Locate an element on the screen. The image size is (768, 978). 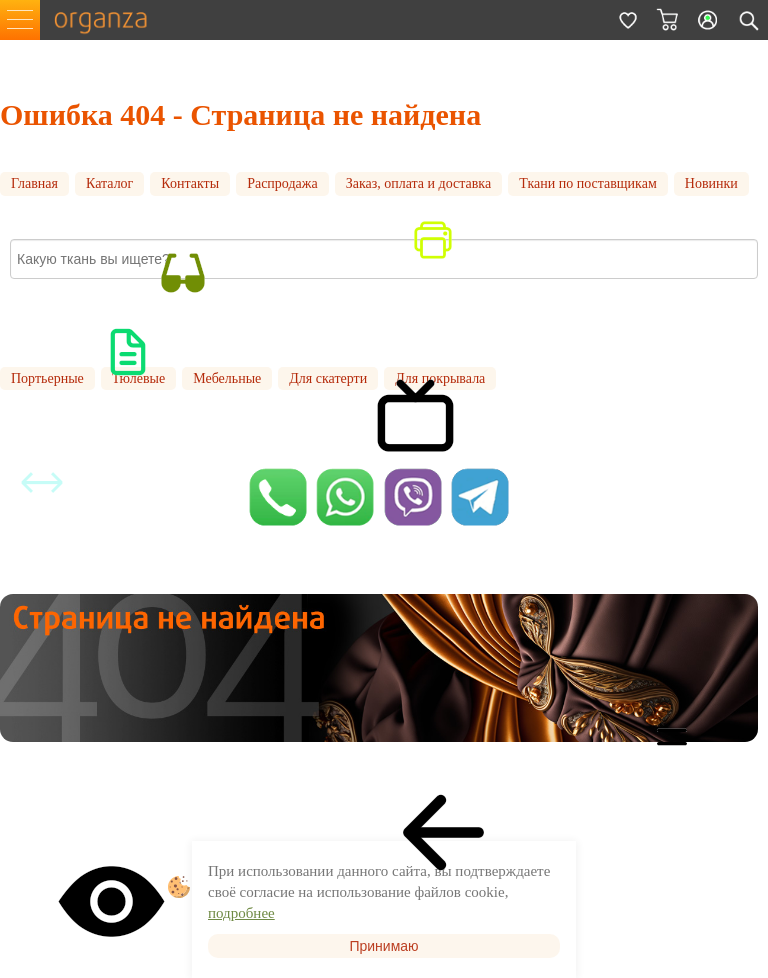
open navigation menu is located at coordinates (672, 737).